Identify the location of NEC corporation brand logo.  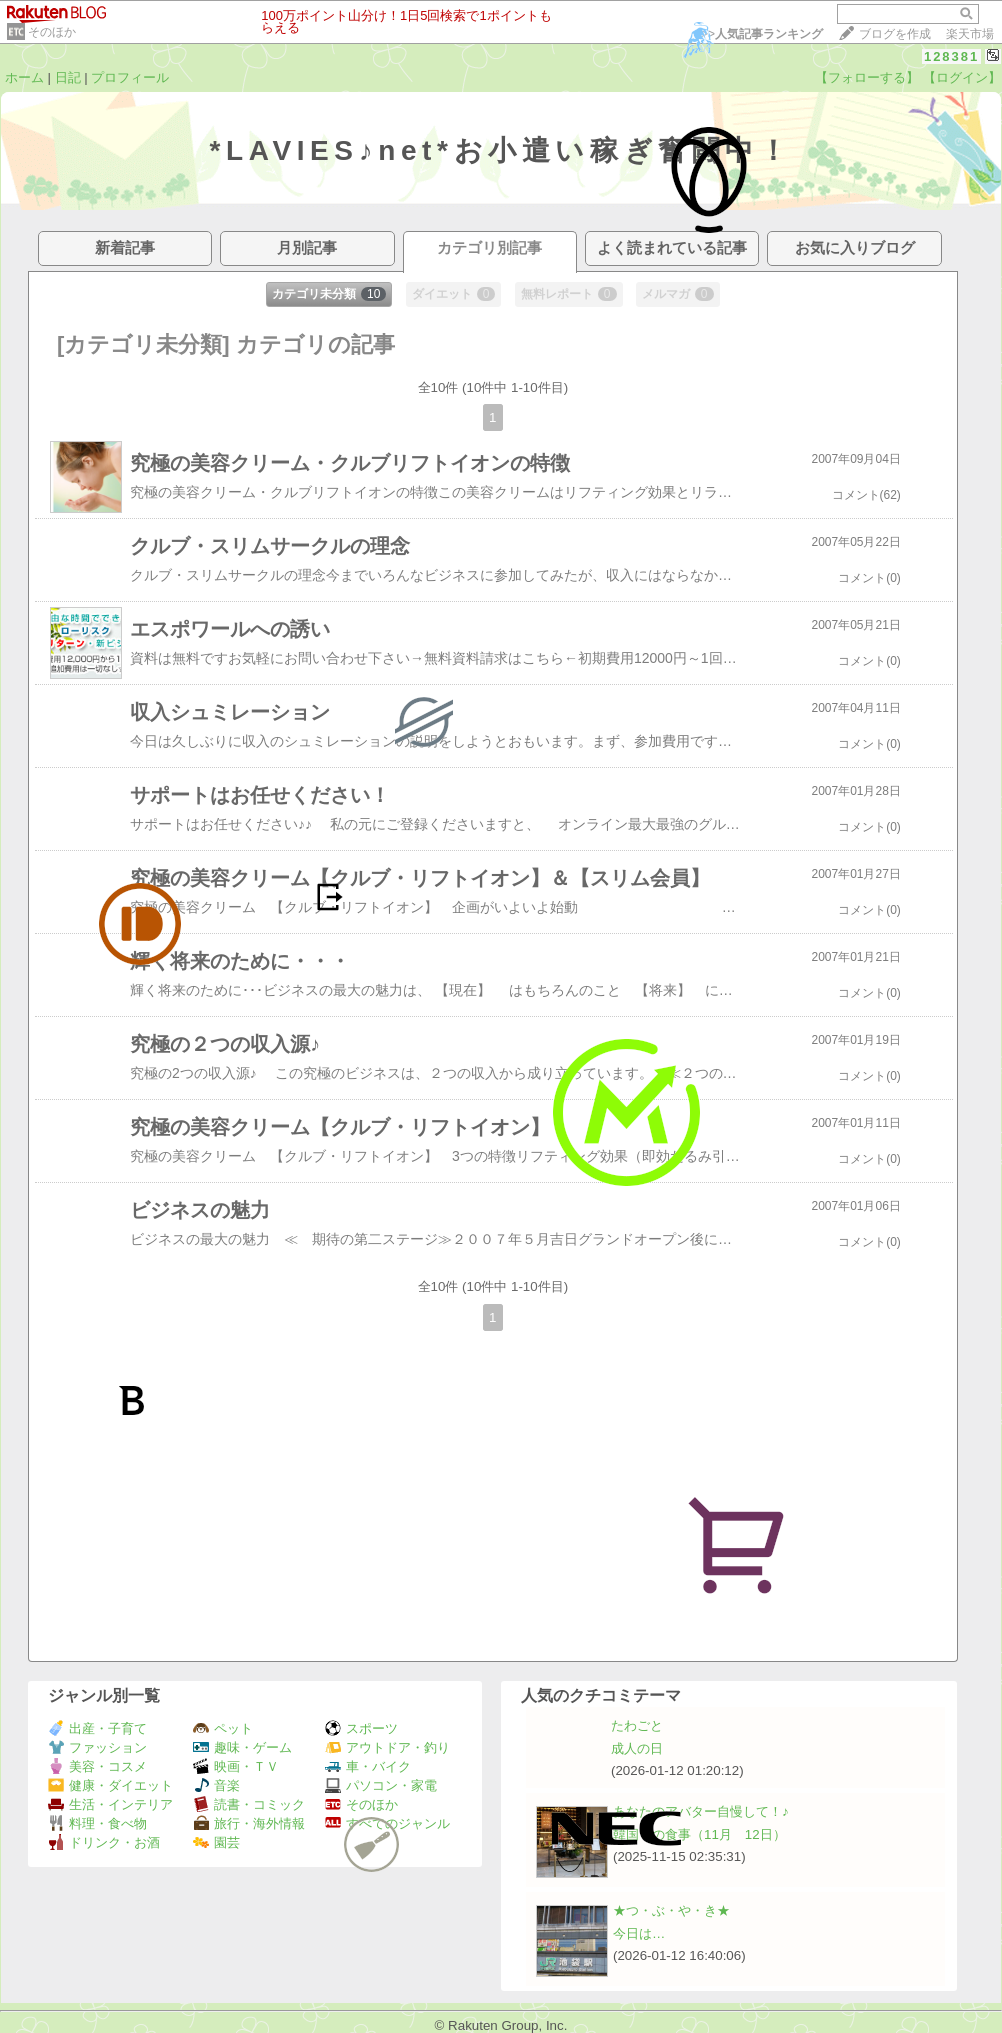
(616, 1828).